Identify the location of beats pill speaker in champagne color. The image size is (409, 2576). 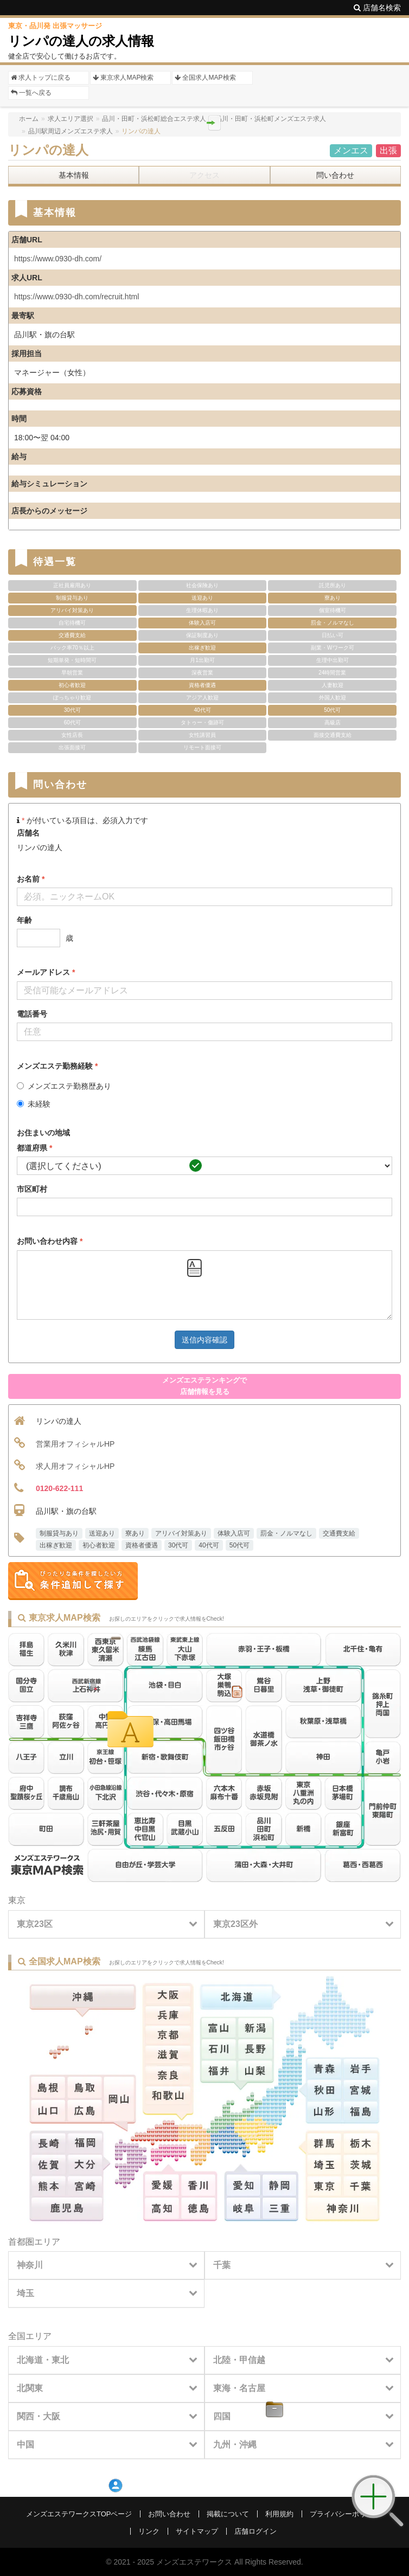
(116, 1638).